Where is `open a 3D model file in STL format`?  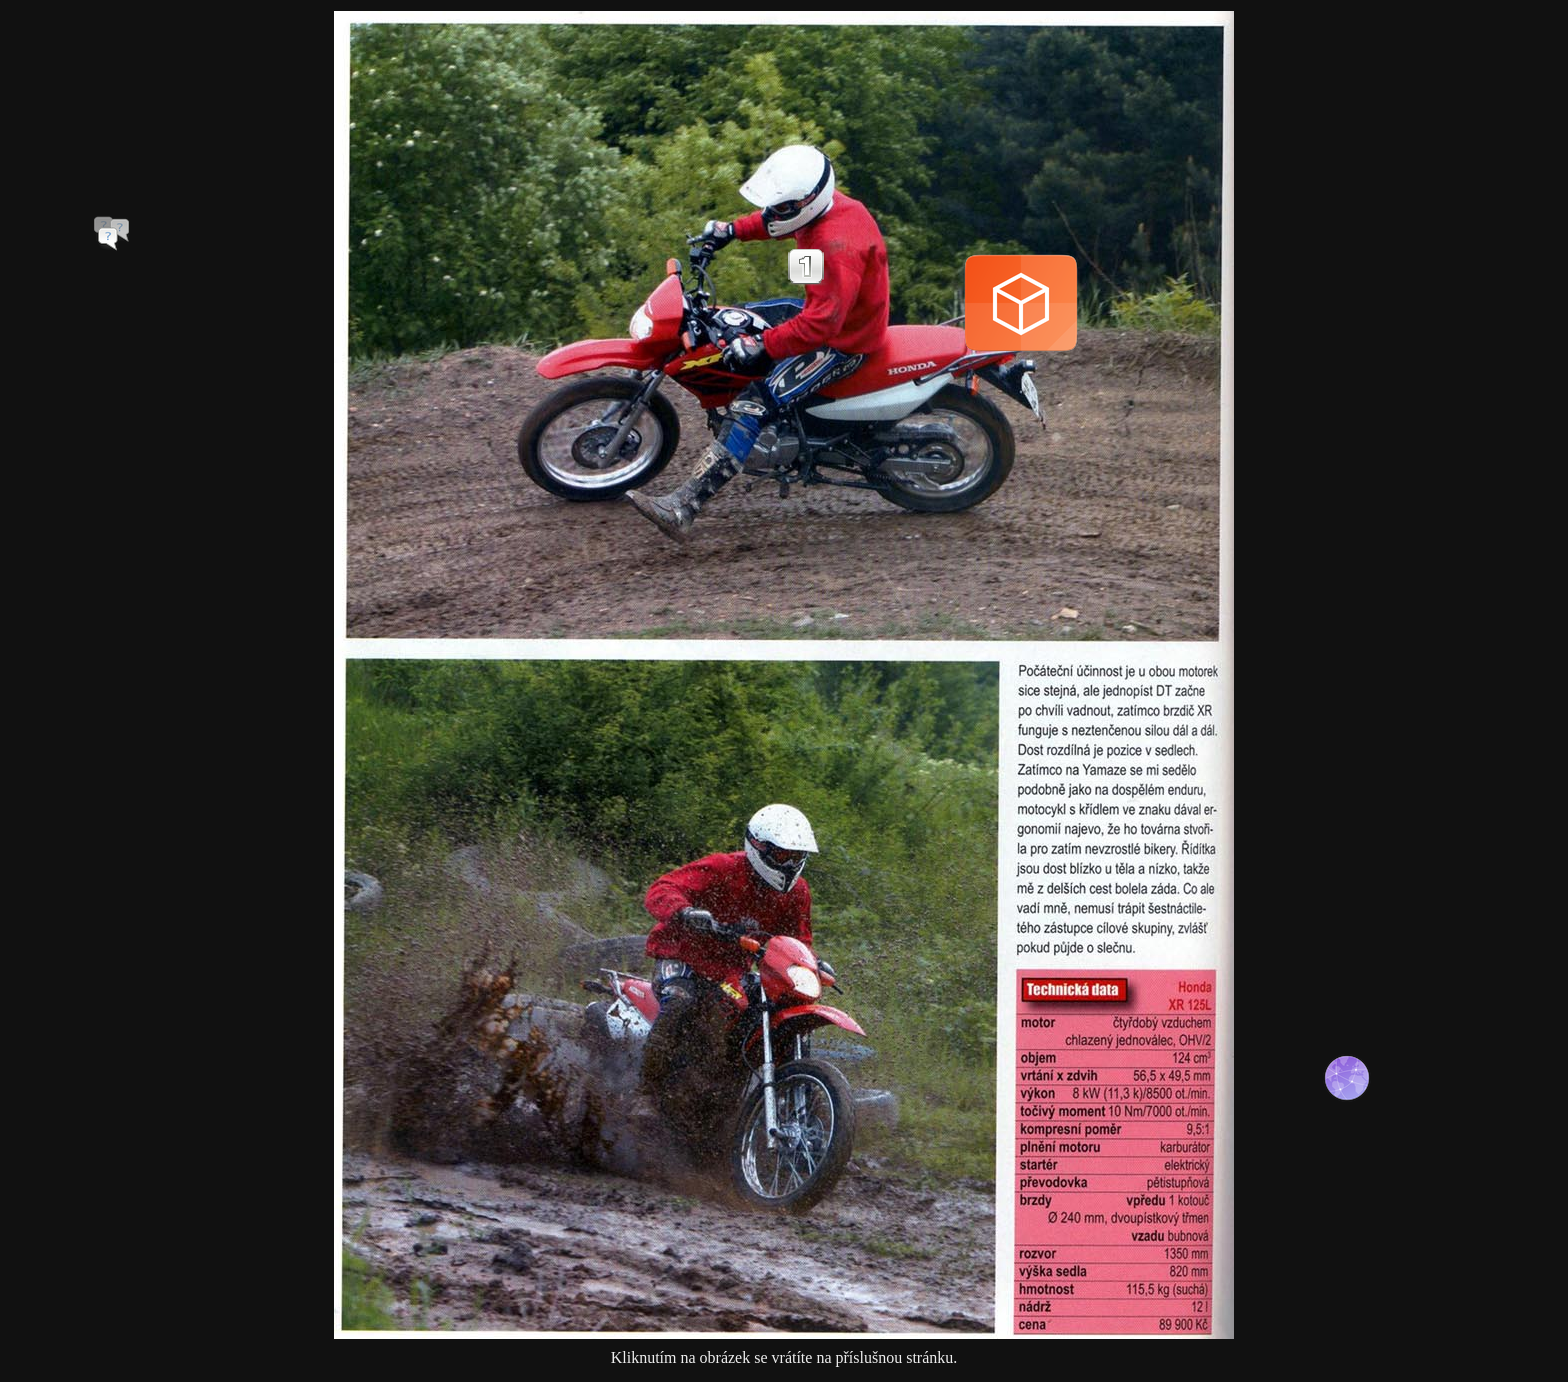 open a 3D model file in STL format is located at coordinates (1021, 299).